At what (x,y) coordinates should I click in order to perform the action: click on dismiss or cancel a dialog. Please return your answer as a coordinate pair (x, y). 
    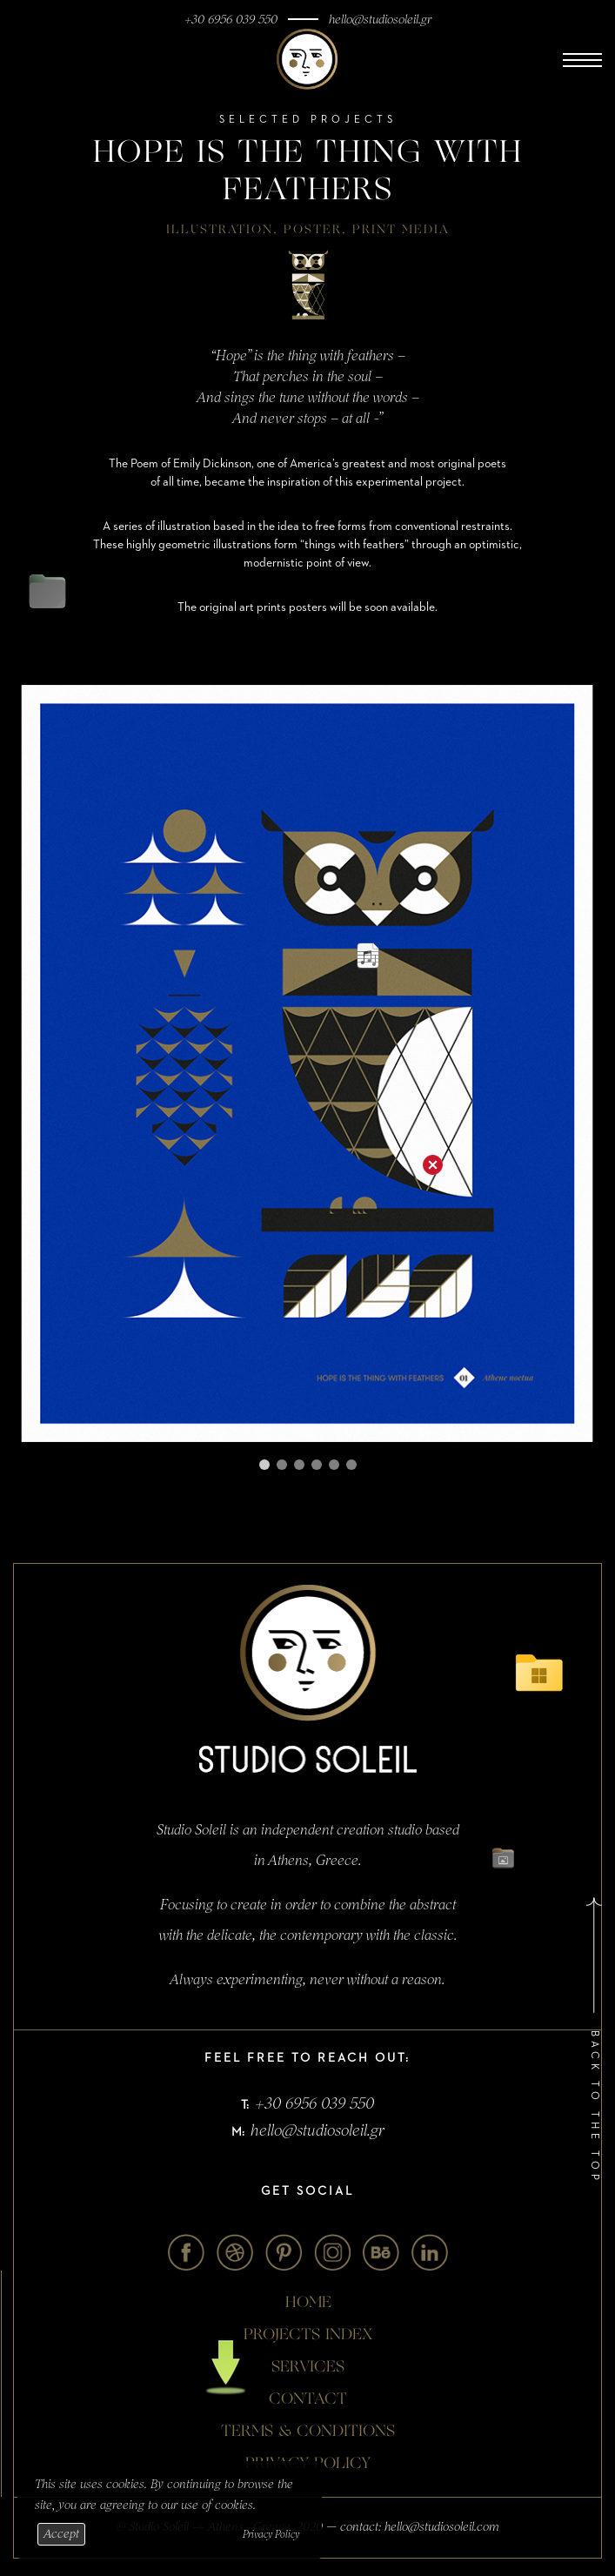
    Looking at the image, I should click on (432, 1164).